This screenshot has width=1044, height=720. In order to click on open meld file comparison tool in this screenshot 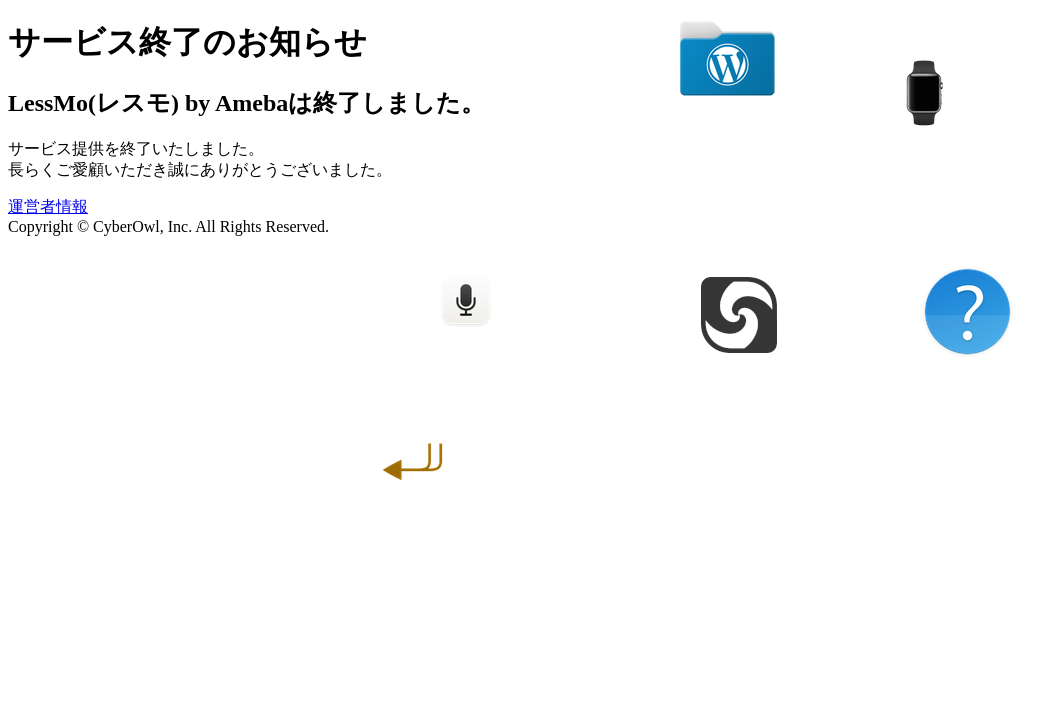, I will do `click(739, 315)`.